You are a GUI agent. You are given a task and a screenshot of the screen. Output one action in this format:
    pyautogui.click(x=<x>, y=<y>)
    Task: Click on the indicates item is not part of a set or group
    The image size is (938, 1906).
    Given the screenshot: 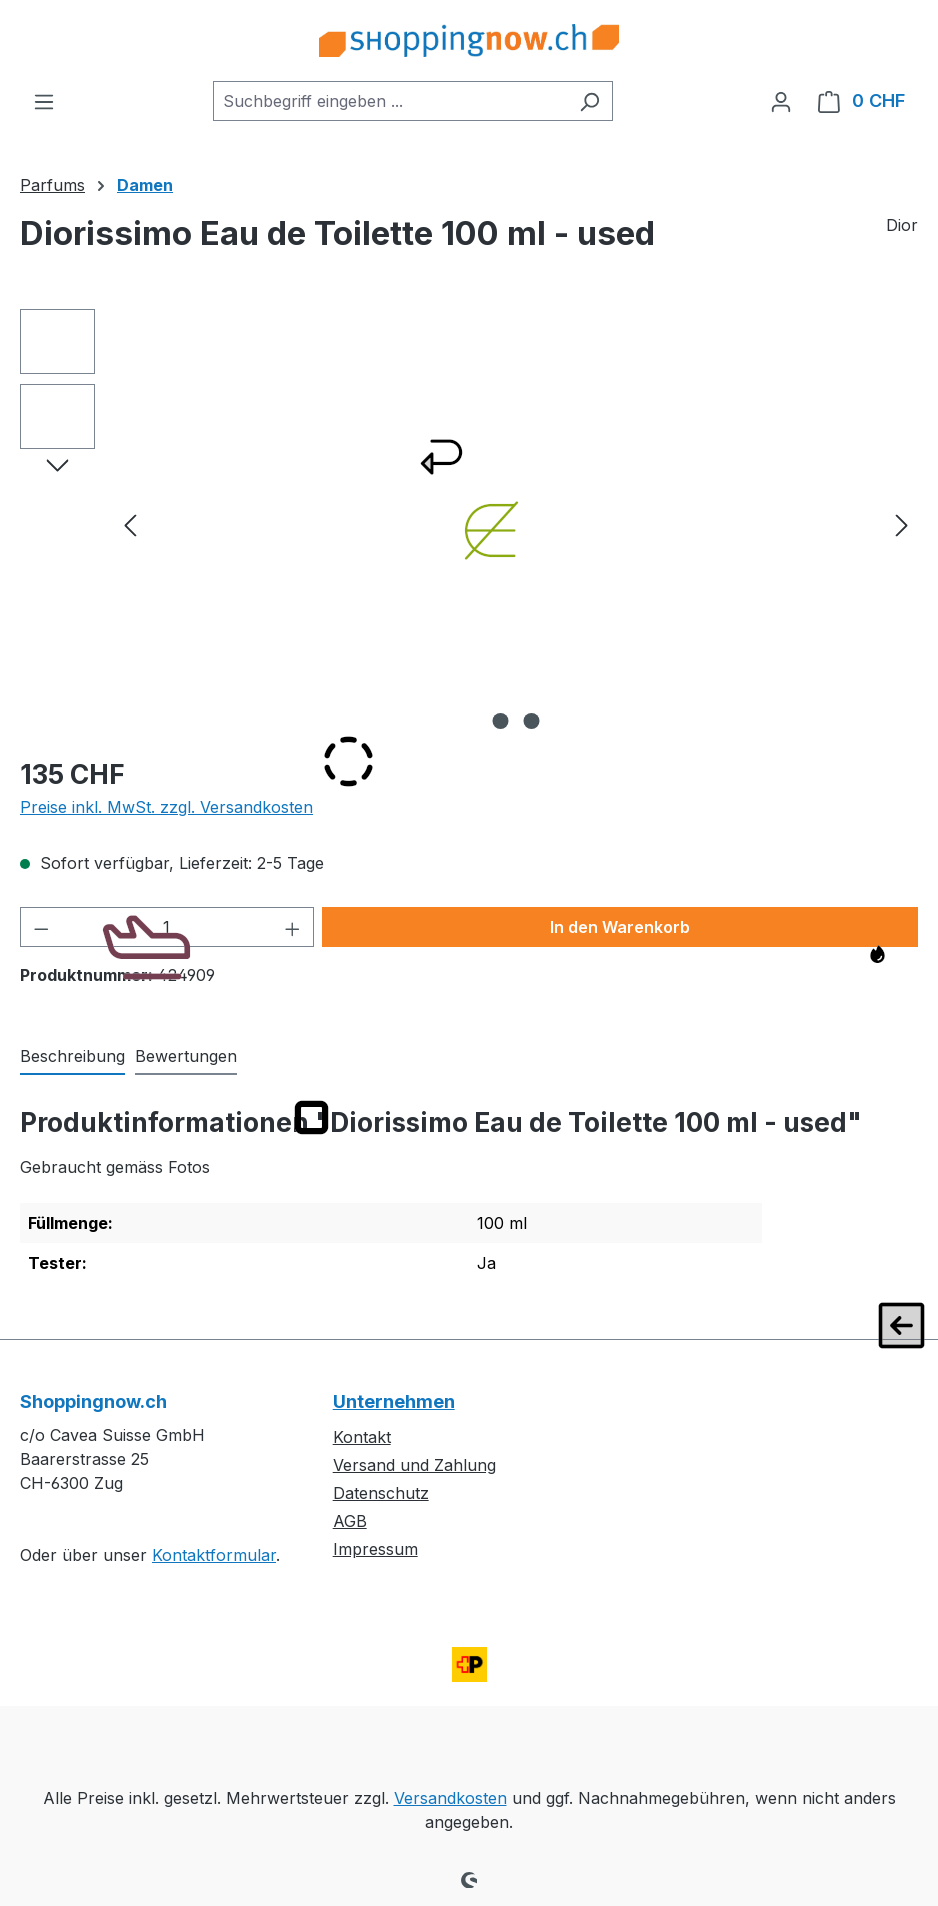 What is the action you would take?
    pyautogui.click(x=491, y=530)
    